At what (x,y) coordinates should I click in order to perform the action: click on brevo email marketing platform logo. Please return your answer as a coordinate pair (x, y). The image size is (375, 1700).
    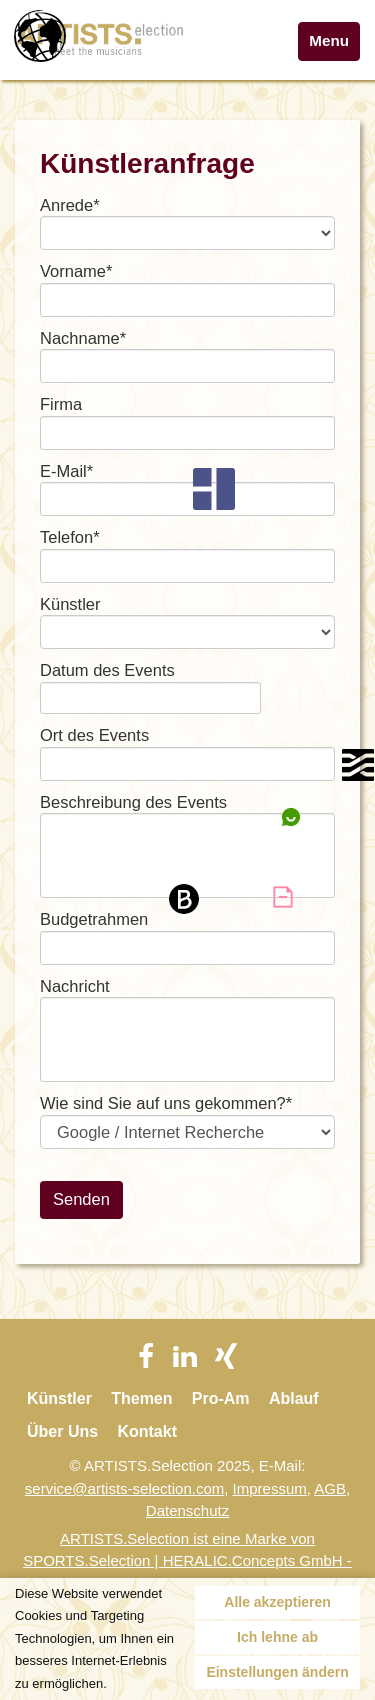
    Looking at the image, I should click on (184, 899).